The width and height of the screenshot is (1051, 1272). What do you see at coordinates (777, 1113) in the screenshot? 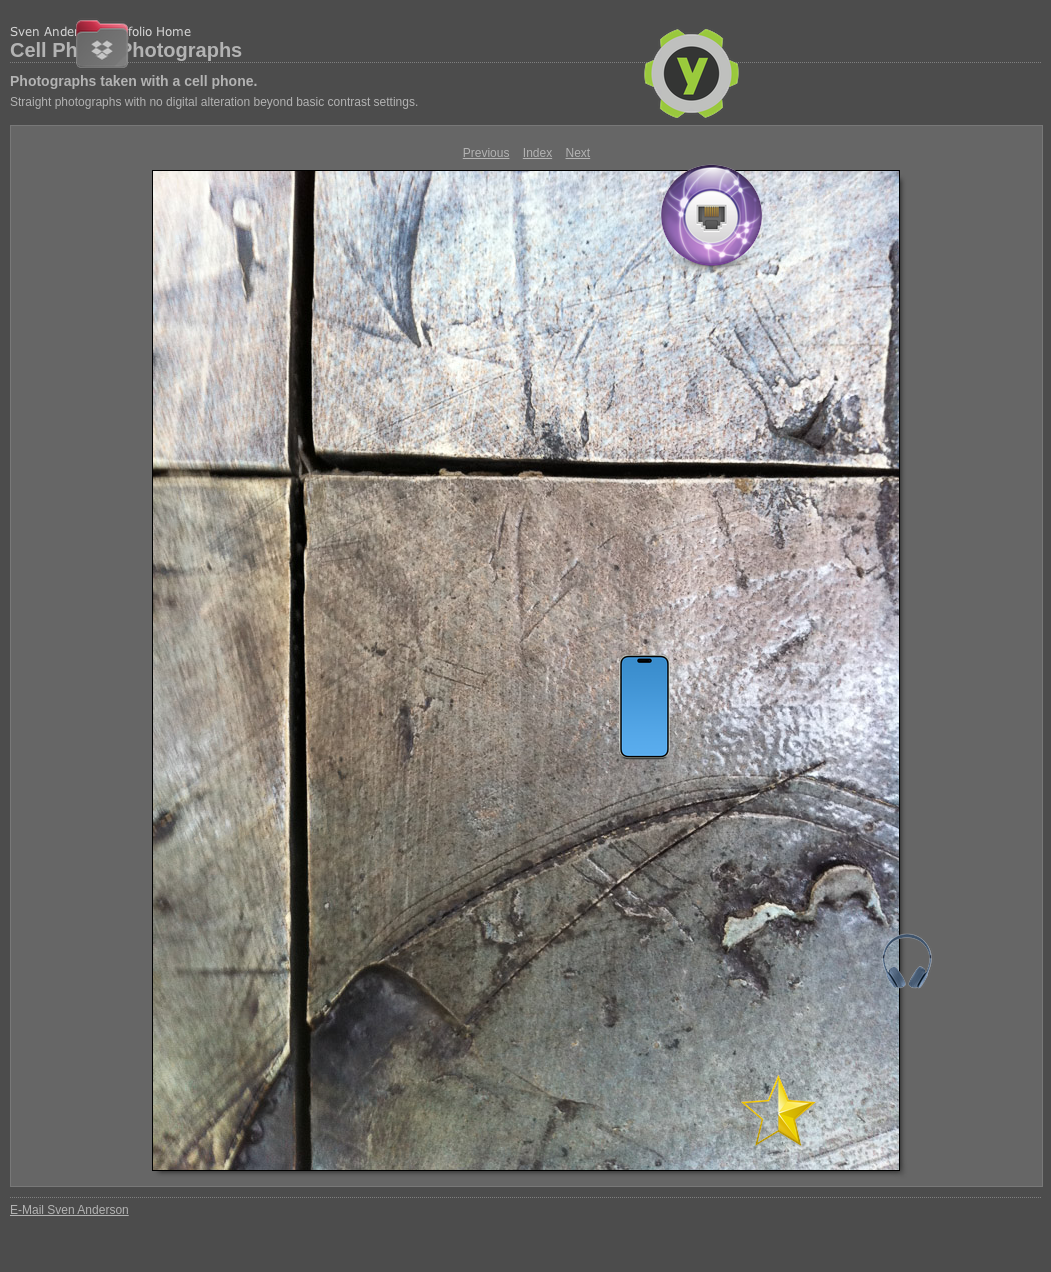
I see `indicates a partial or half rating` at bounding box center [777, 1113].